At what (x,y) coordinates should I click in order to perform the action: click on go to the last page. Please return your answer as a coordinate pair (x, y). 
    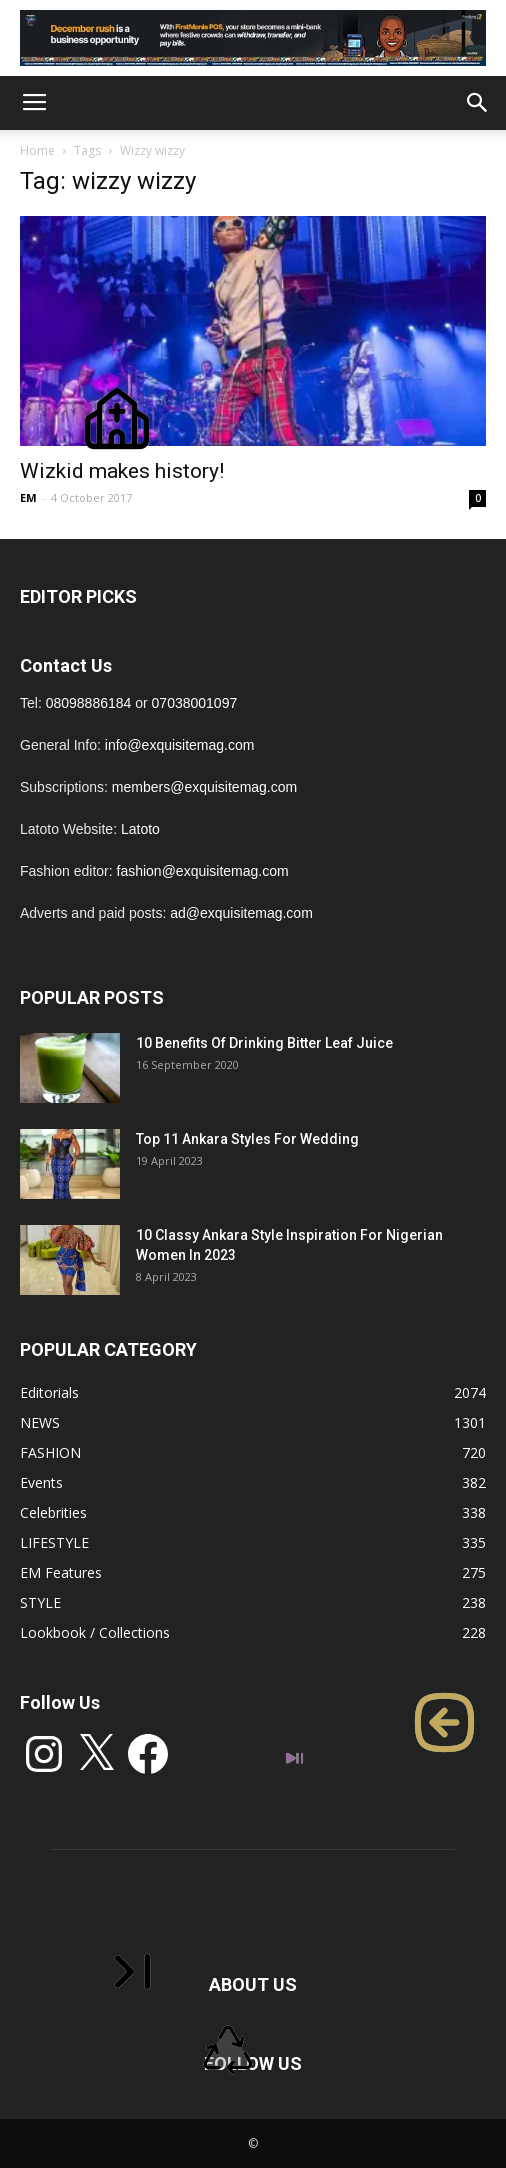
    Looking at the image, I should click on (132, 1971).